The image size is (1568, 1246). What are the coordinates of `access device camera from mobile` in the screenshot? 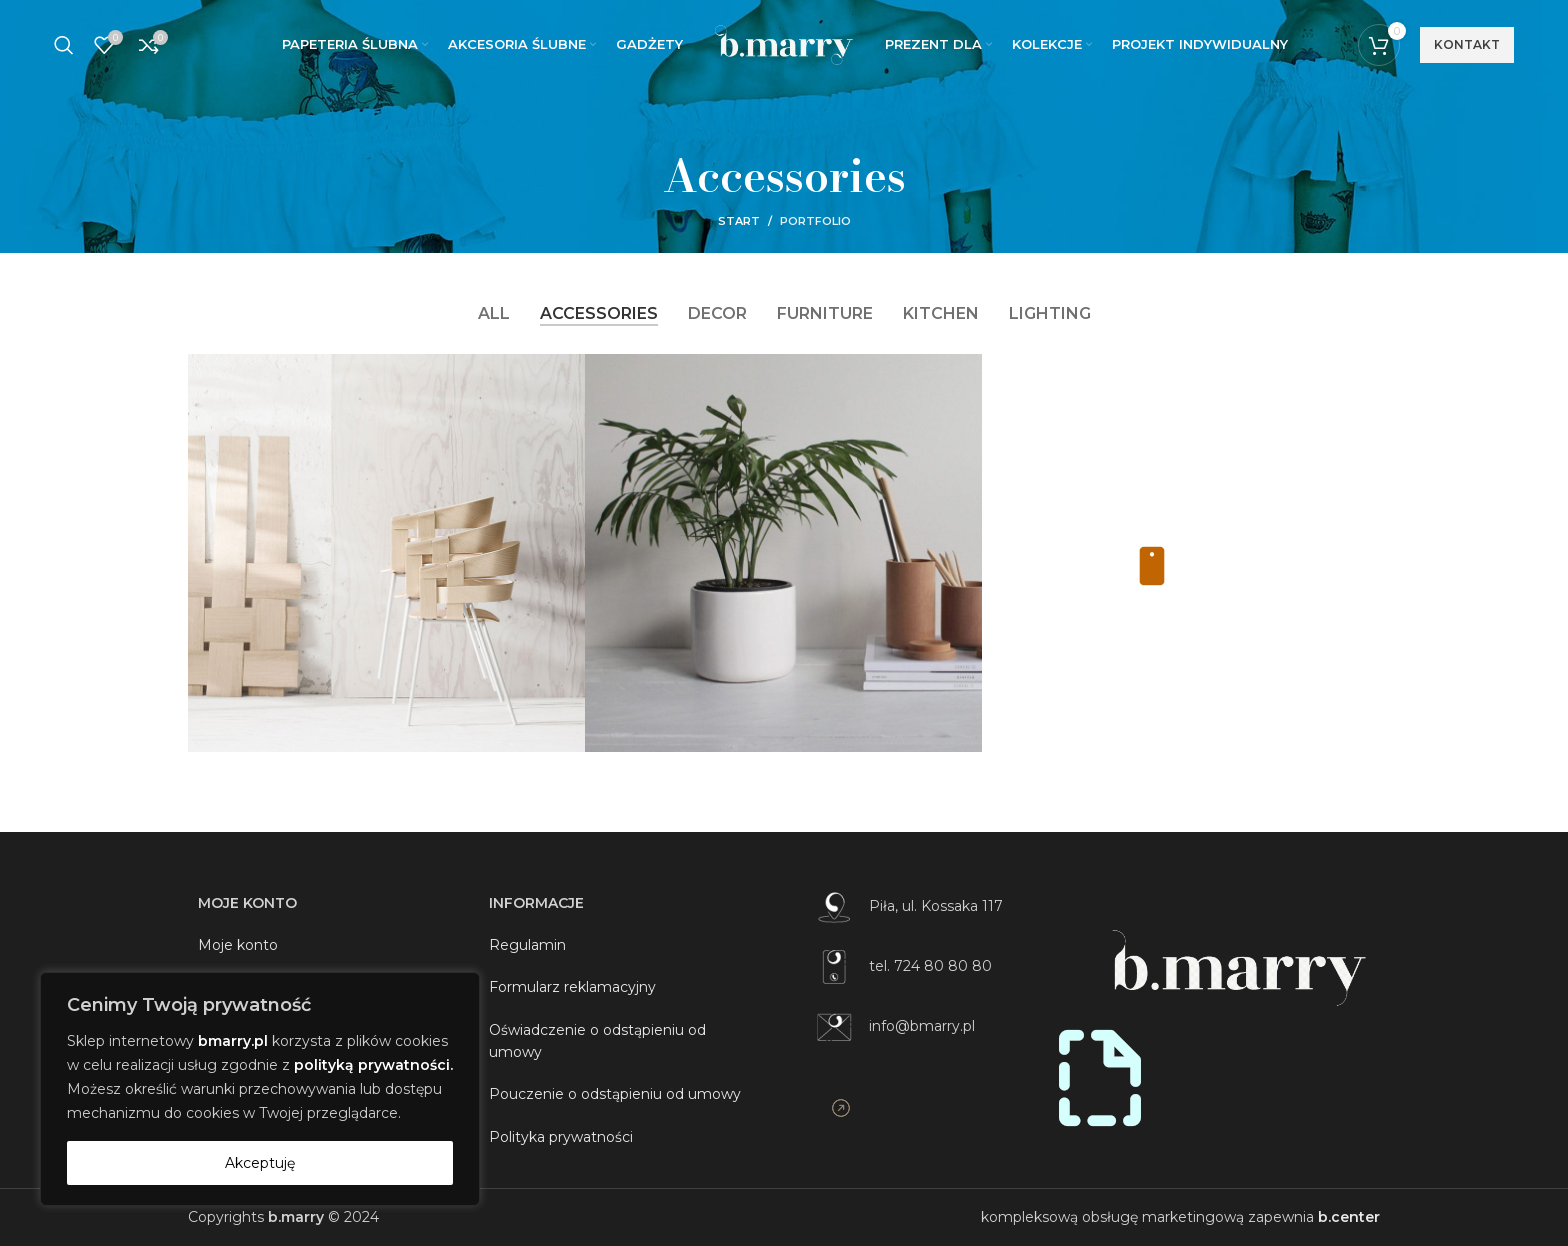 It's located at (1152, 566).